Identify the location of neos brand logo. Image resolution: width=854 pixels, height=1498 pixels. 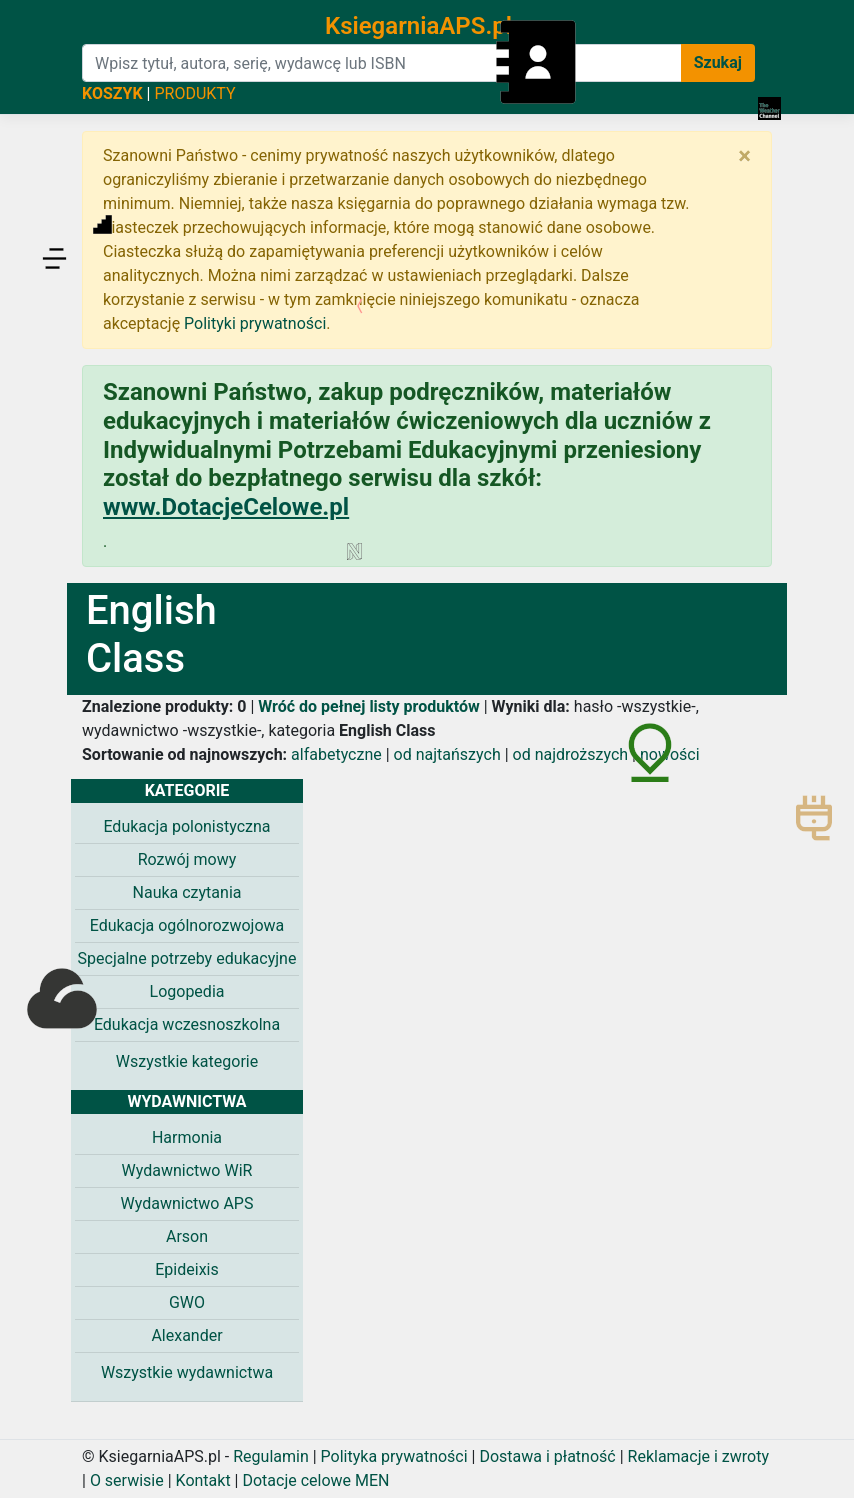
(354, 551).